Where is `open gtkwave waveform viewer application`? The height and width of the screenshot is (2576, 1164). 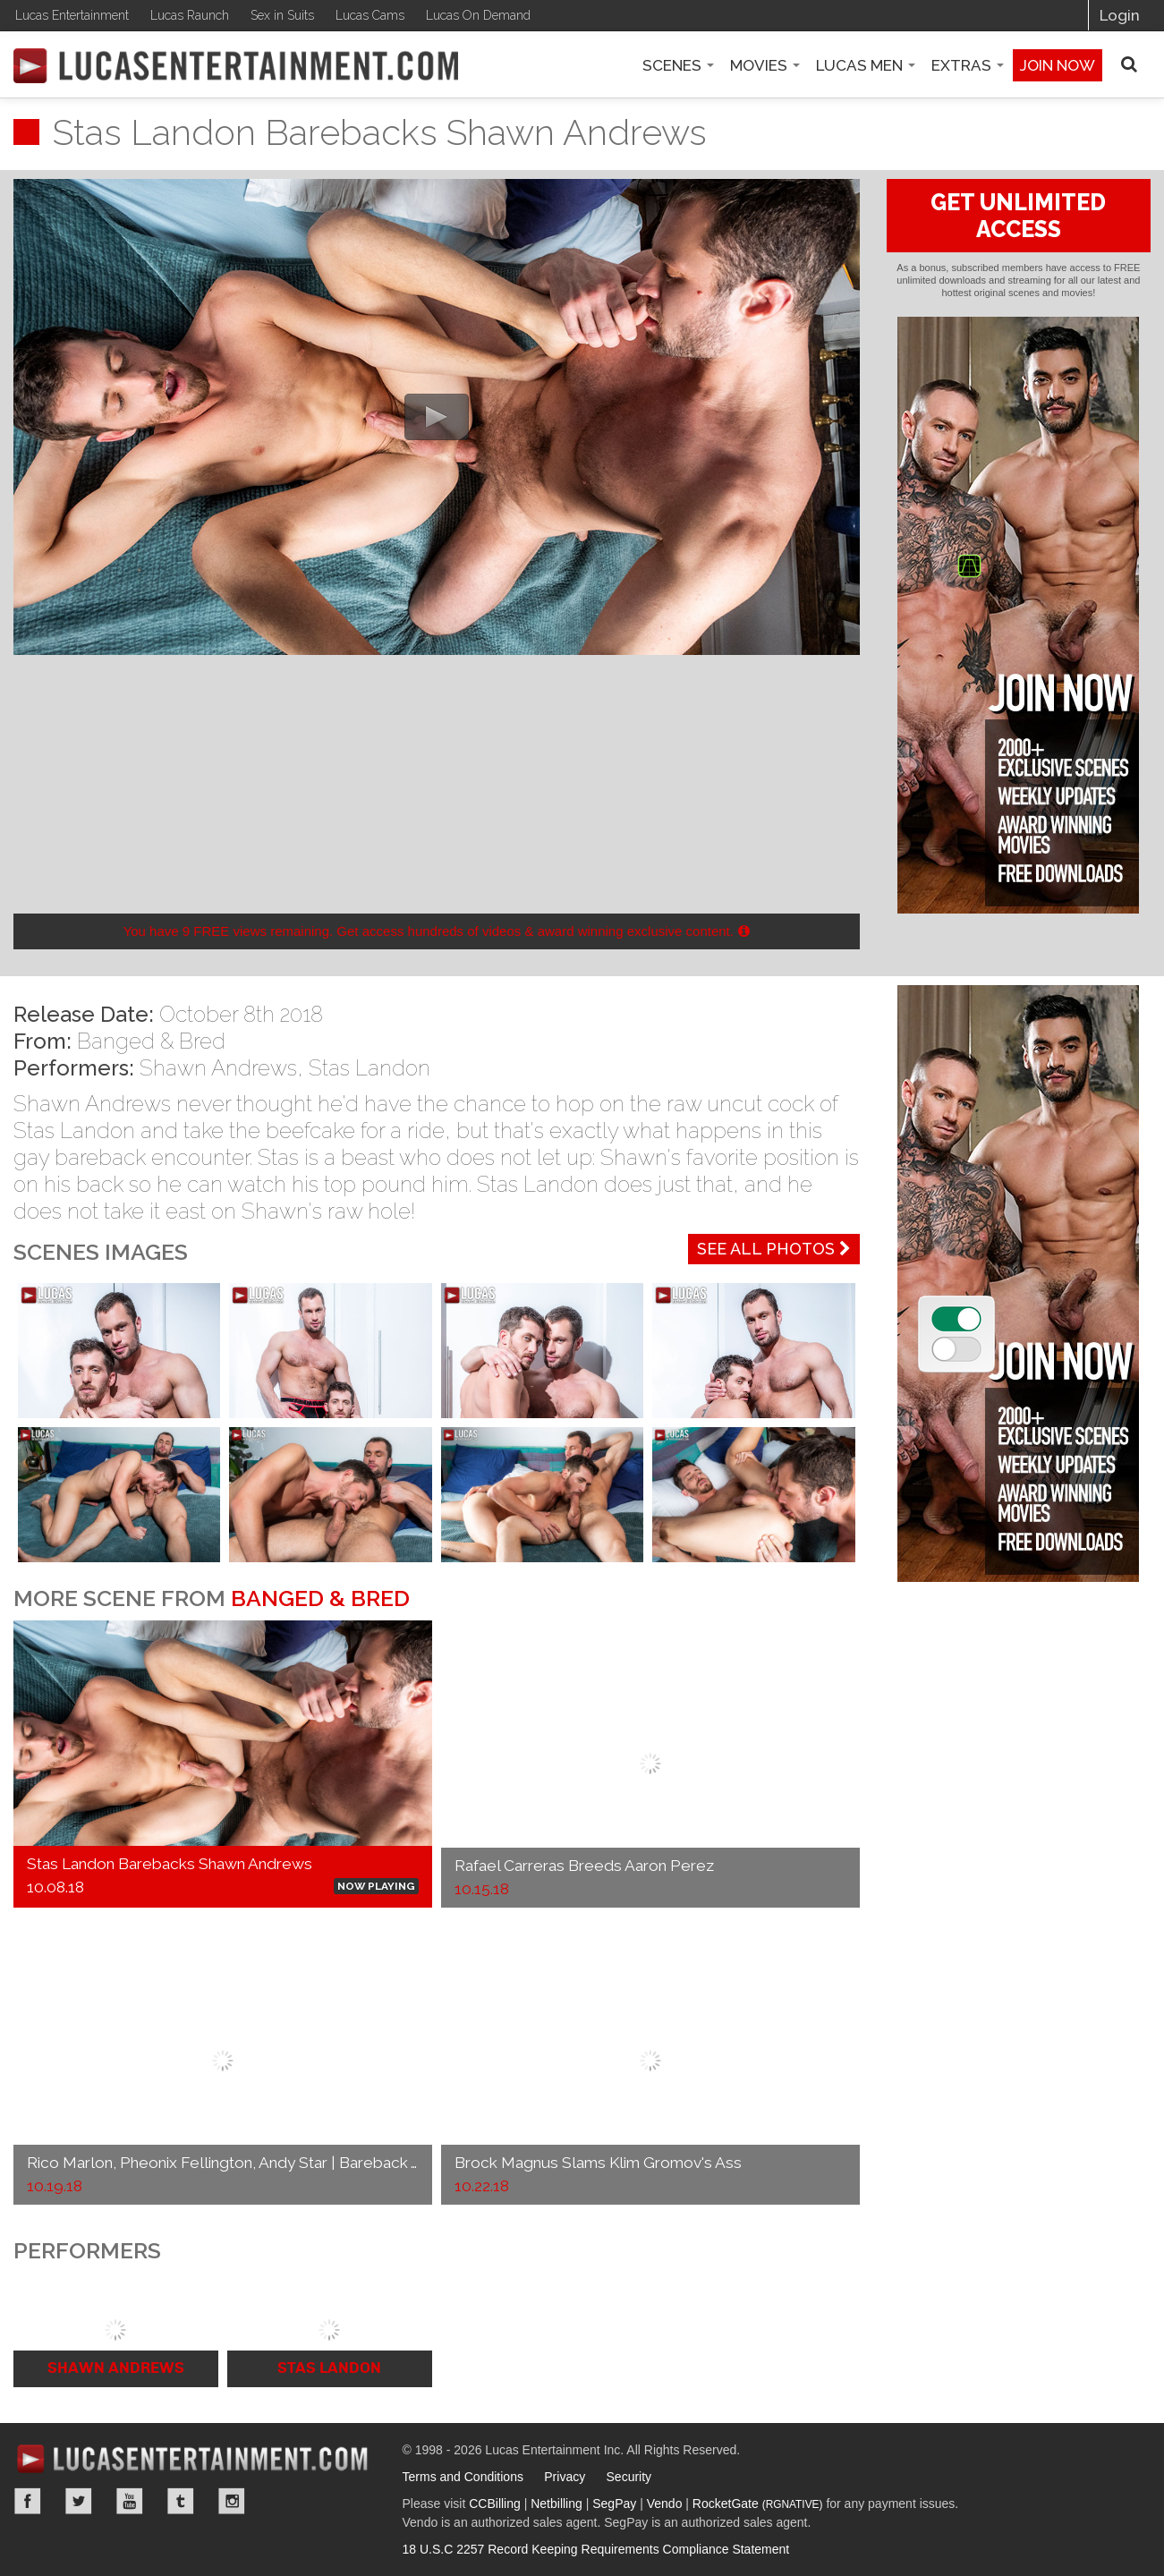 open gtkwave waveform viewer application is located at coordinates (969, 565).